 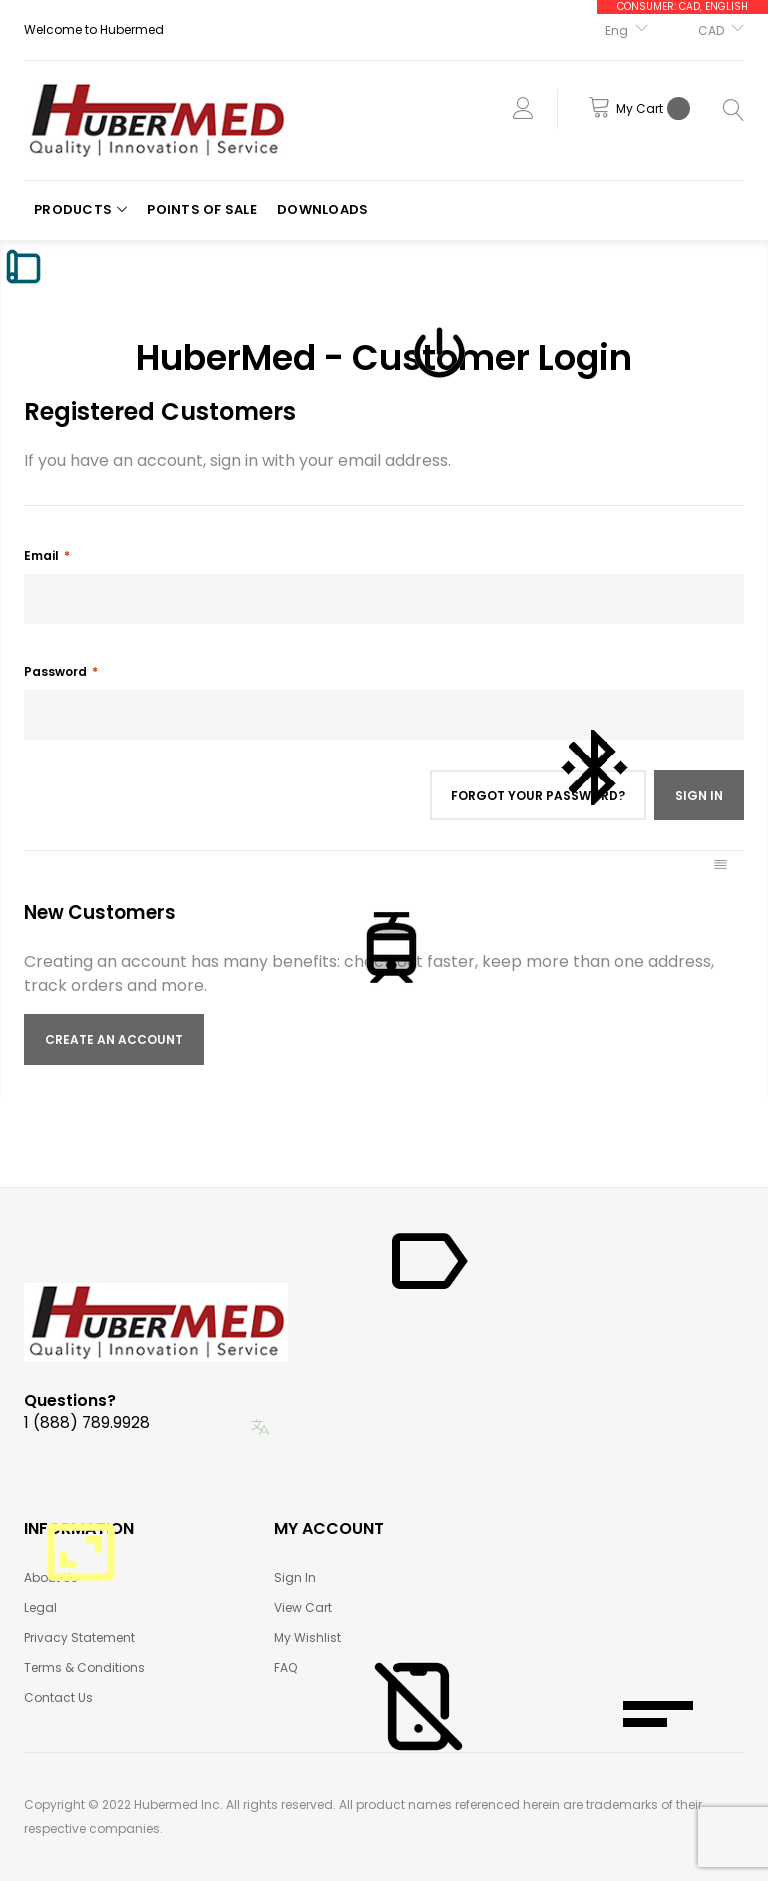 I want to click on power on or off the device, so click(x=439, y=352).